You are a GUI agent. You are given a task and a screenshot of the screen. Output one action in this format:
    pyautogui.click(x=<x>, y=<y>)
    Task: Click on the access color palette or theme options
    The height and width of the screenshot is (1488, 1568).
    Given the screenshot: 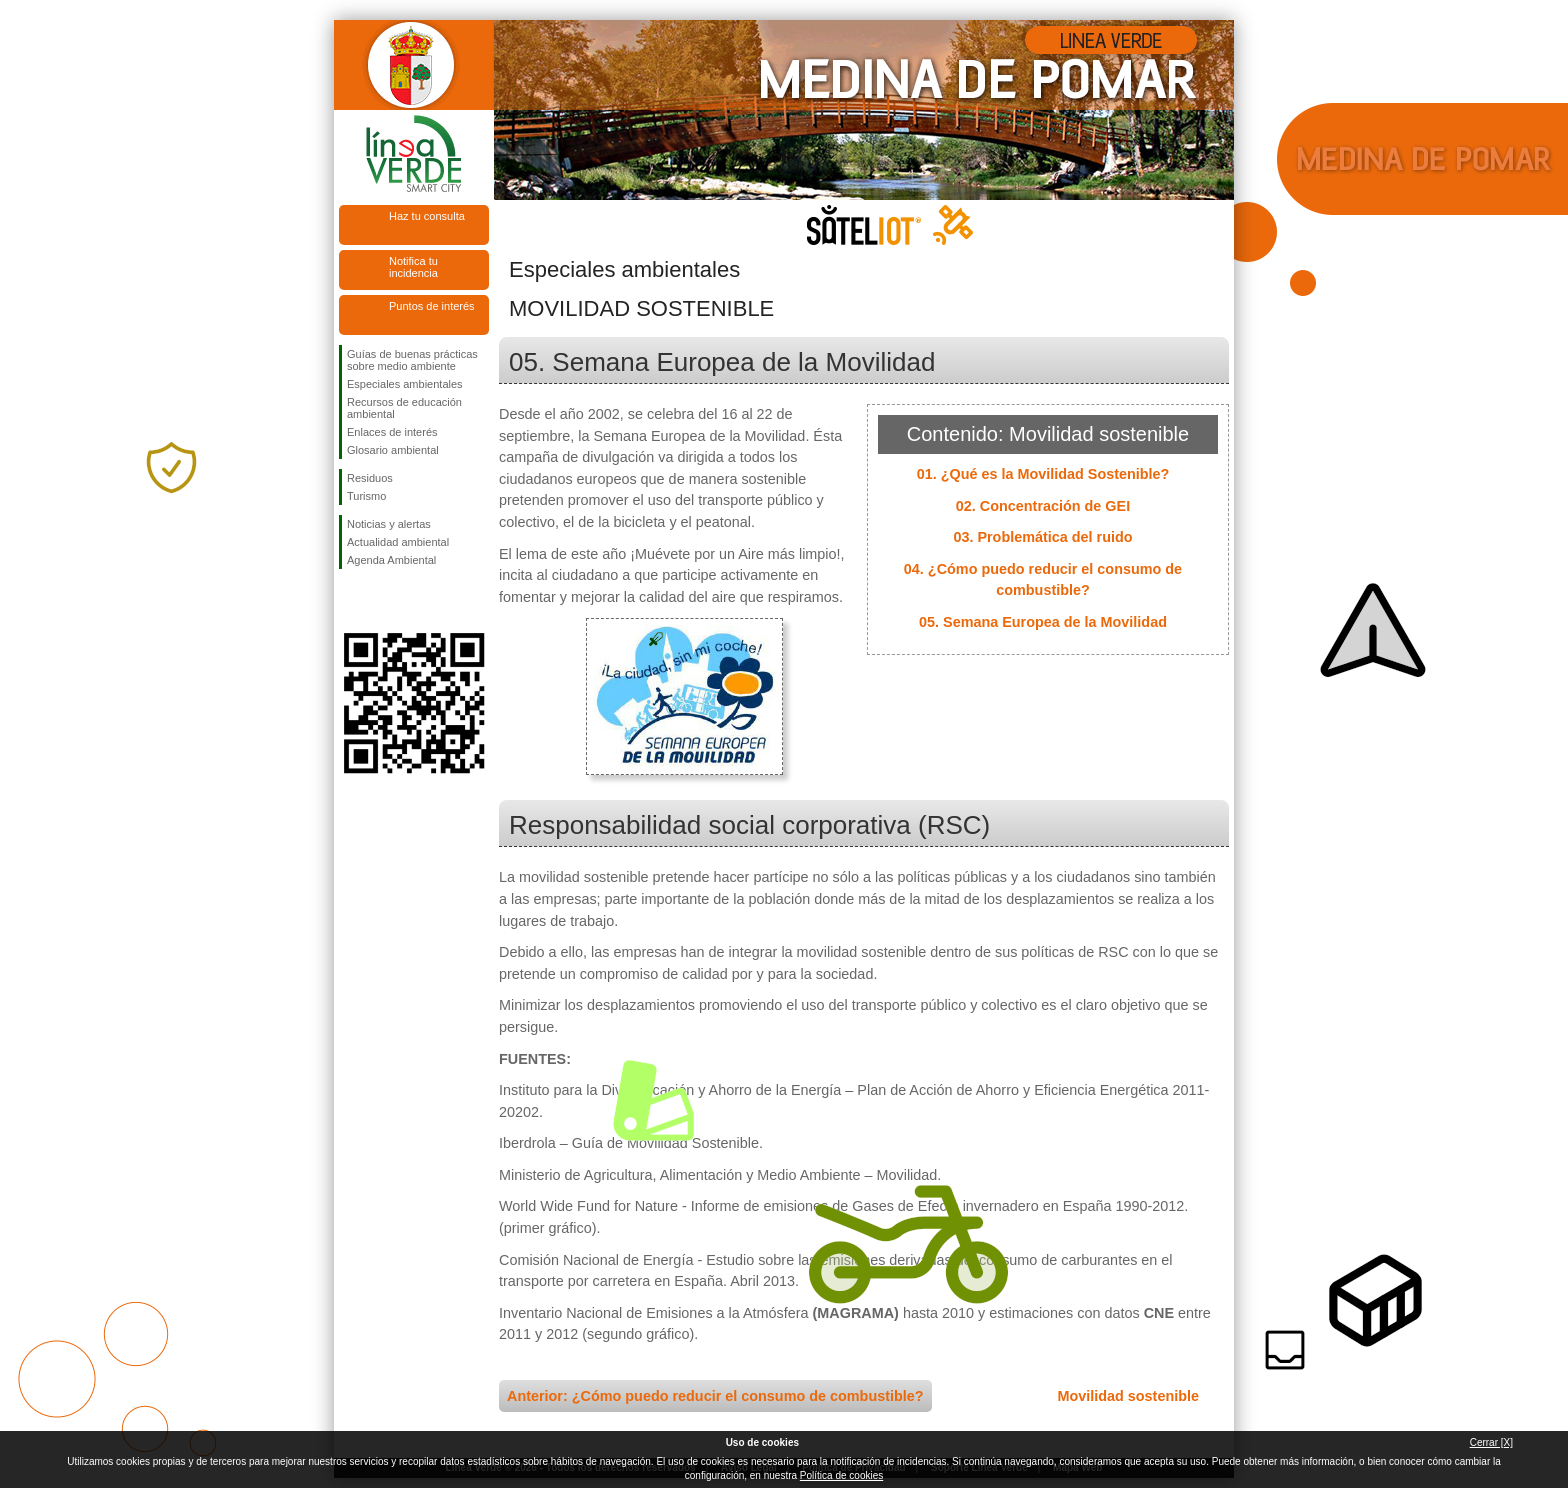 What is the action you would take?
    pyautogui.click(x=650, y=1103)
    